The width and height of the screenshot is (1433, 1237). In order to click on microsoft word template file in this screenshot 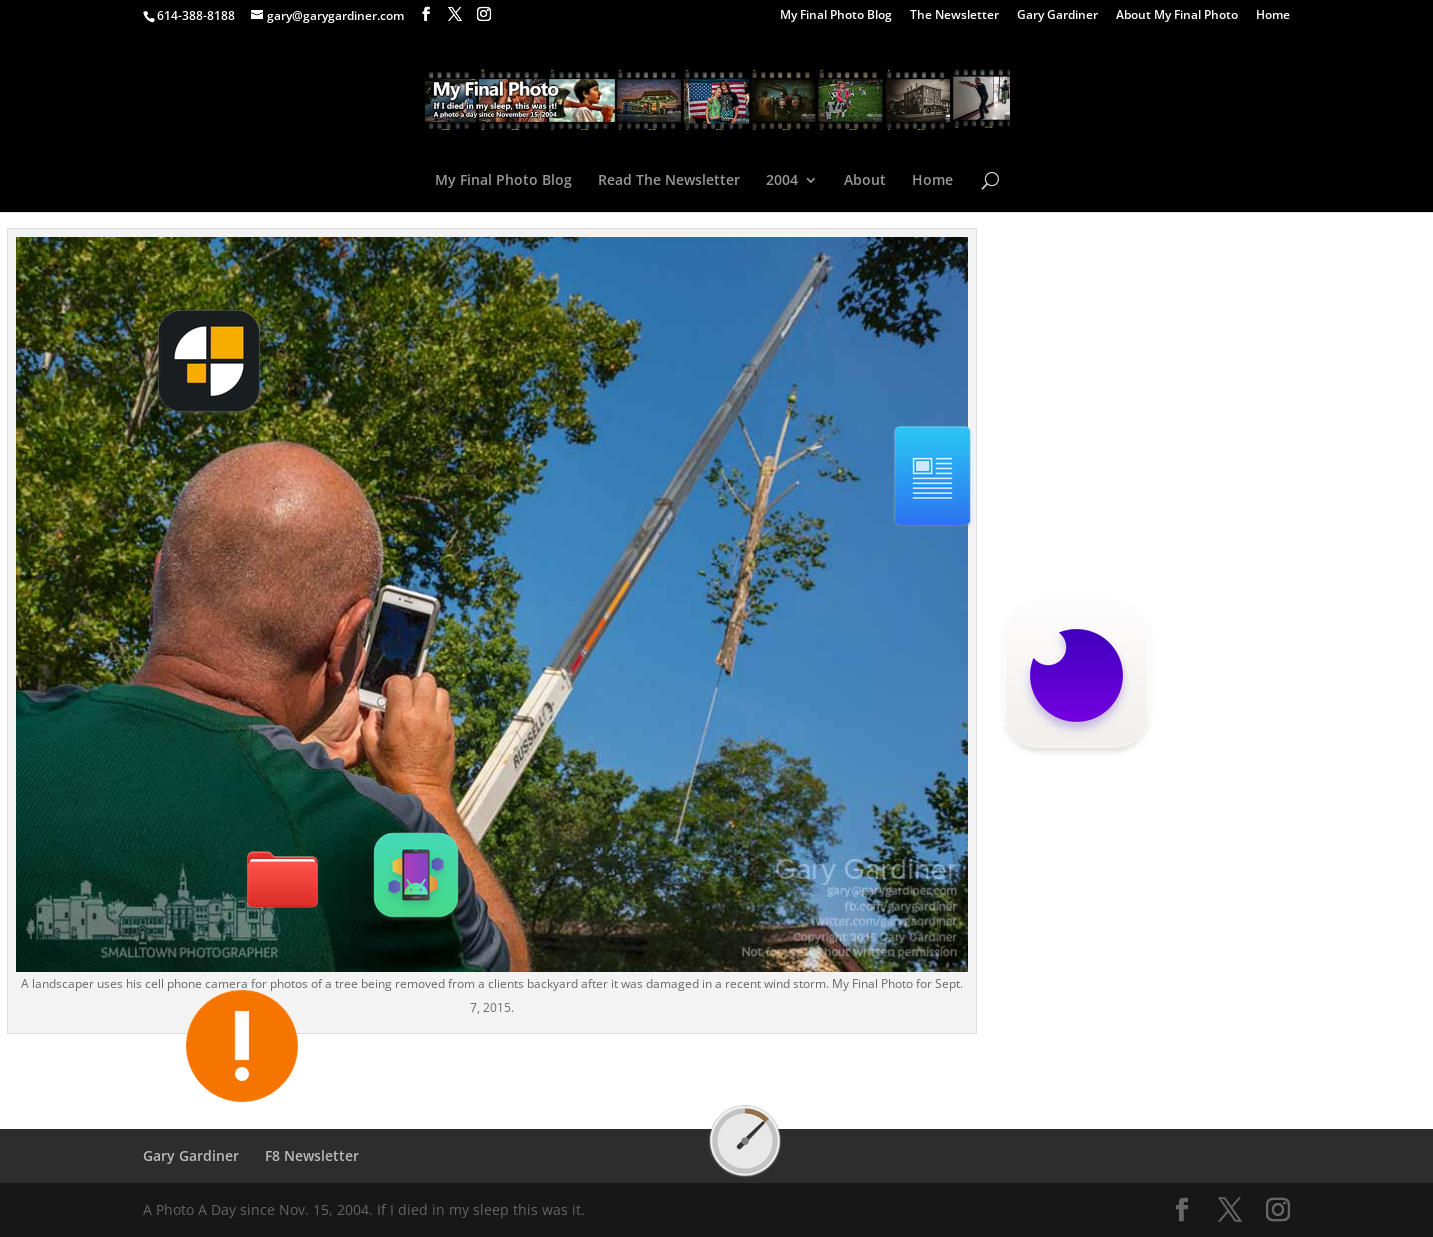, I will do `click(932, 477)`.